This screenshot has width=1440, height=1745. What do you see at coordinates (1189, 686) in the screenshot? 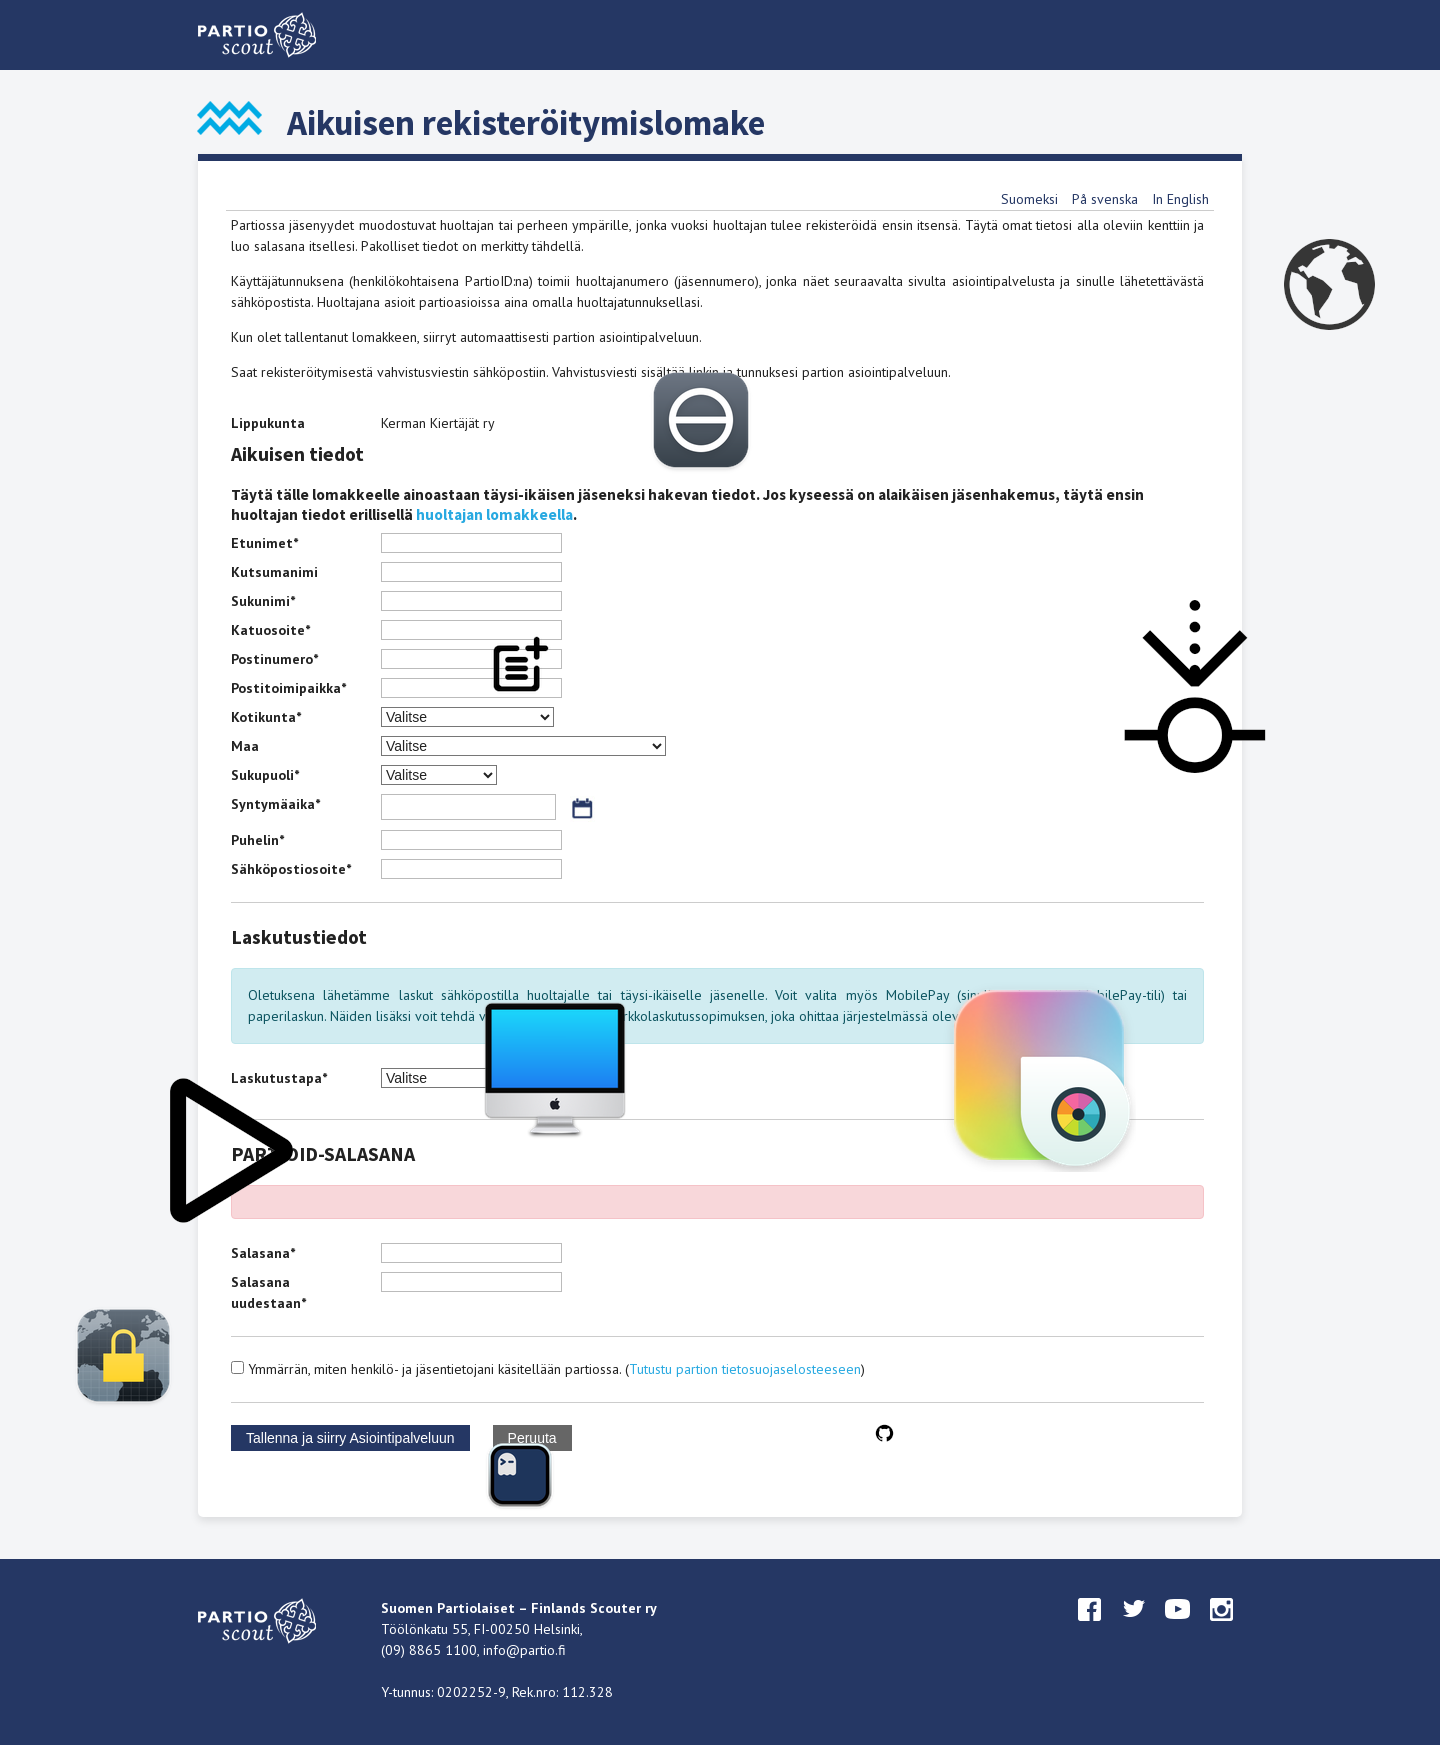
I see `fetch changes from remote repository` at bounding box center [1189, 686].